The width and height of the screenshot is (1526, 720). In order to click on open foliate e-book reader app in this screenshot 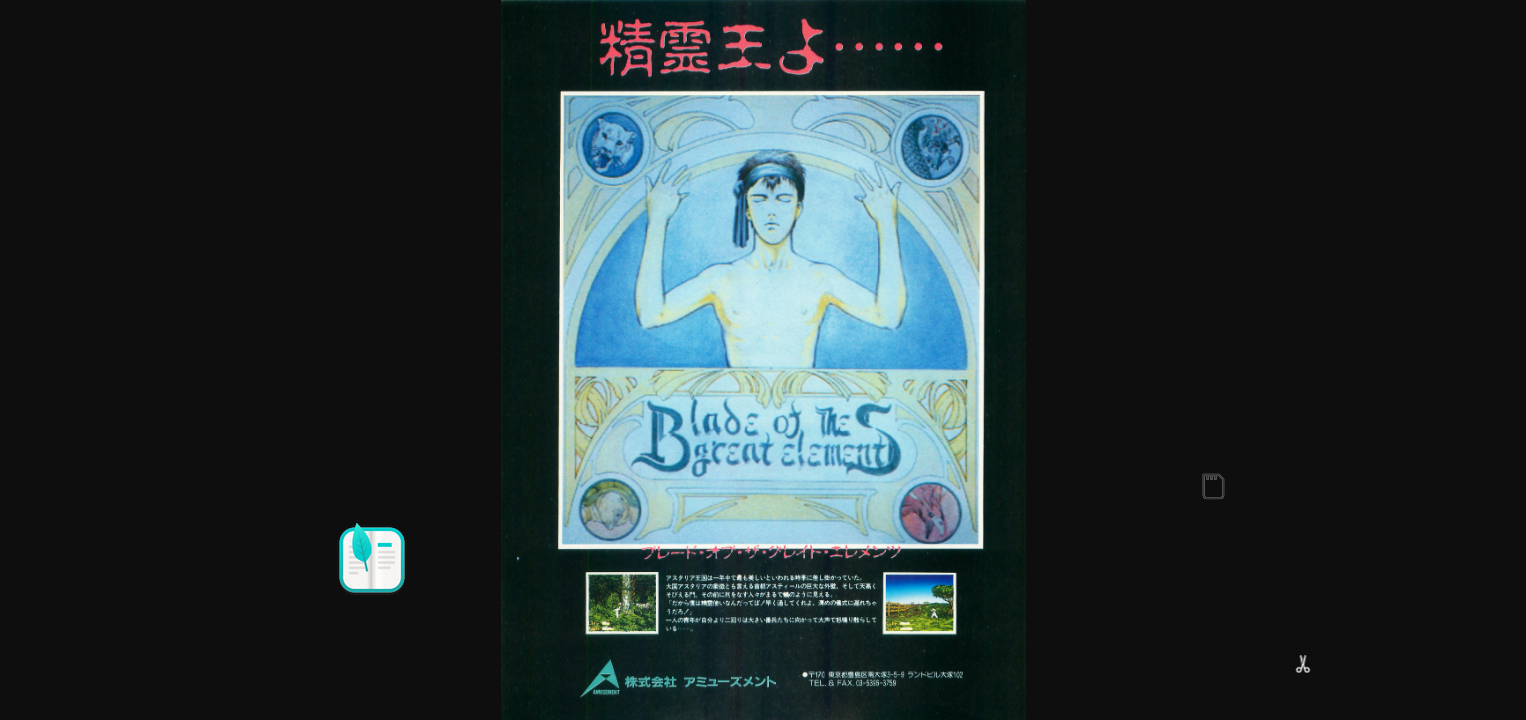, I will do `click(372, 560)`.